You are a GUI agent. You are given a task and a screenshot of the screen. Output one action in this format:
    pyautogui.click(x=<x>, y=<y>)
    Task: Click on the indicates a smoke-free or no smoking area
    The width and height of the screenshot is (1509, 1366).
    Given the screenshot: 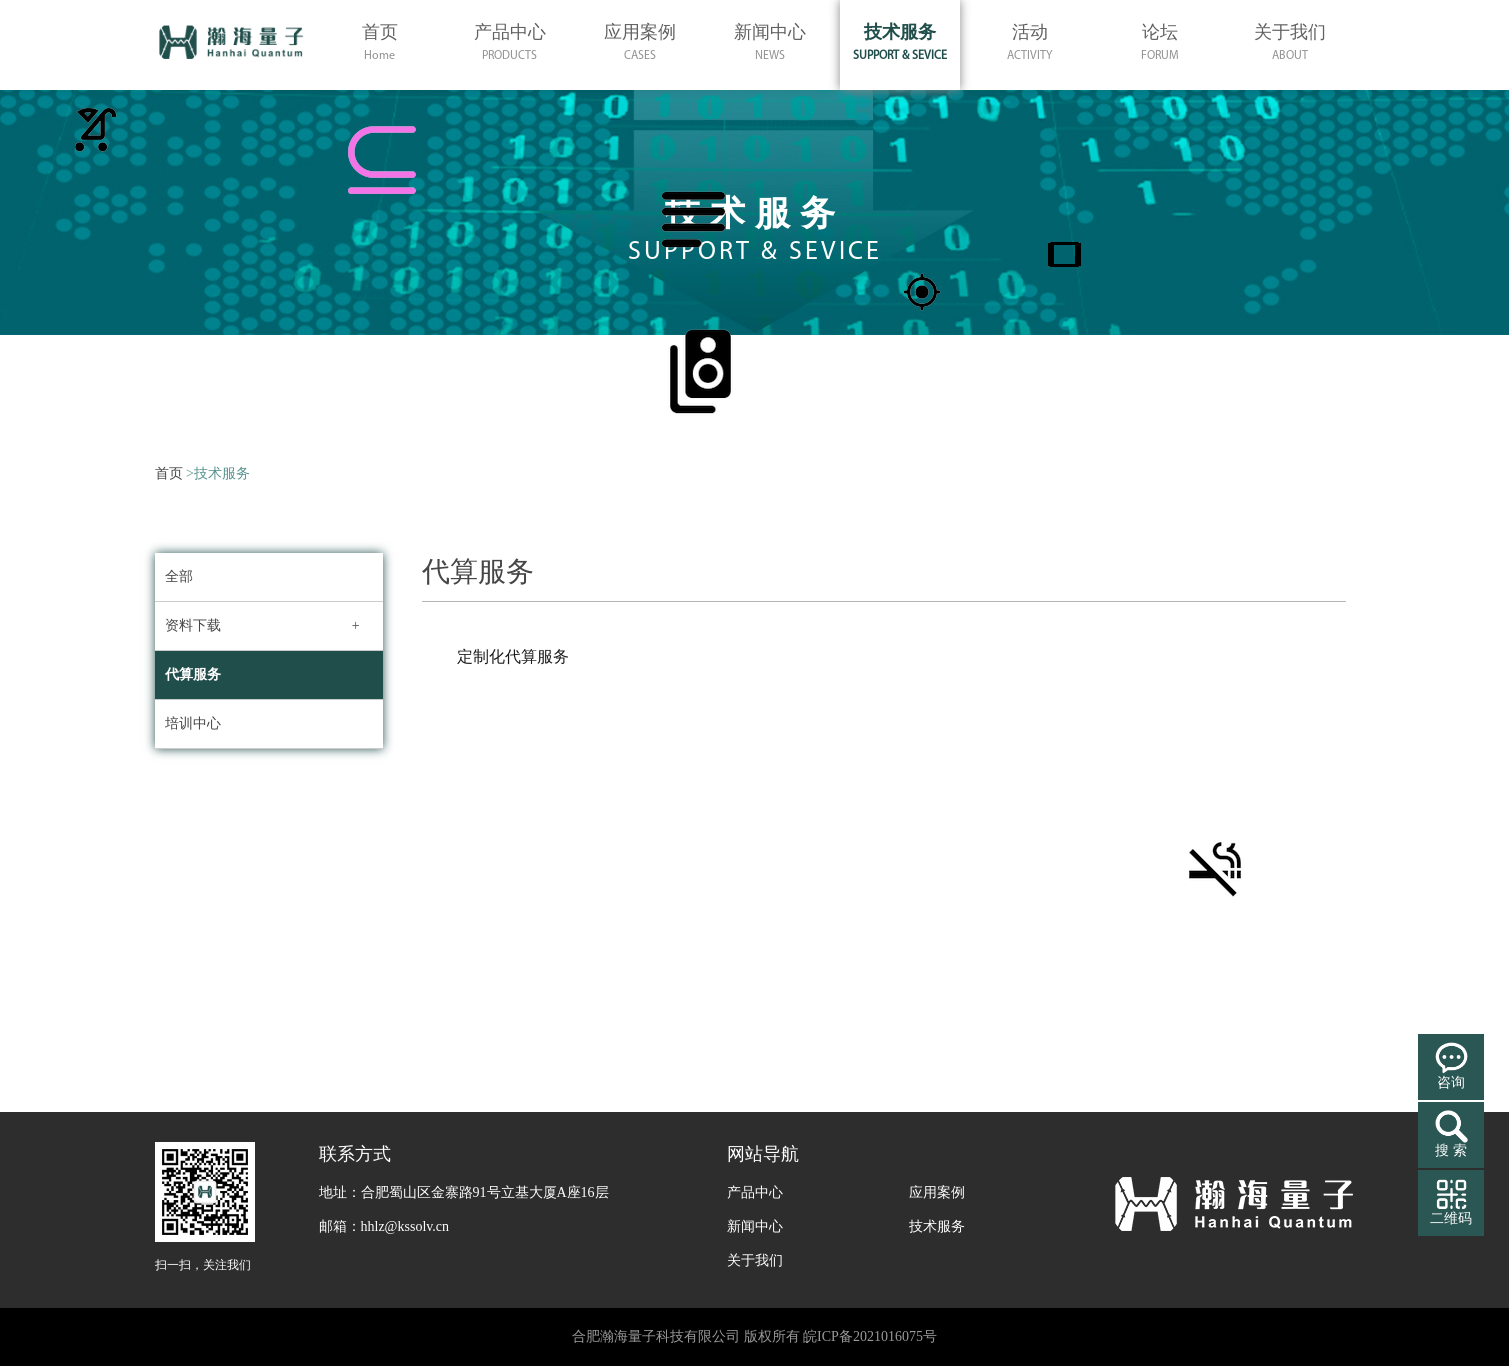 What is the action you would take?
    pyautogui.click(x=1215, y=868)
    